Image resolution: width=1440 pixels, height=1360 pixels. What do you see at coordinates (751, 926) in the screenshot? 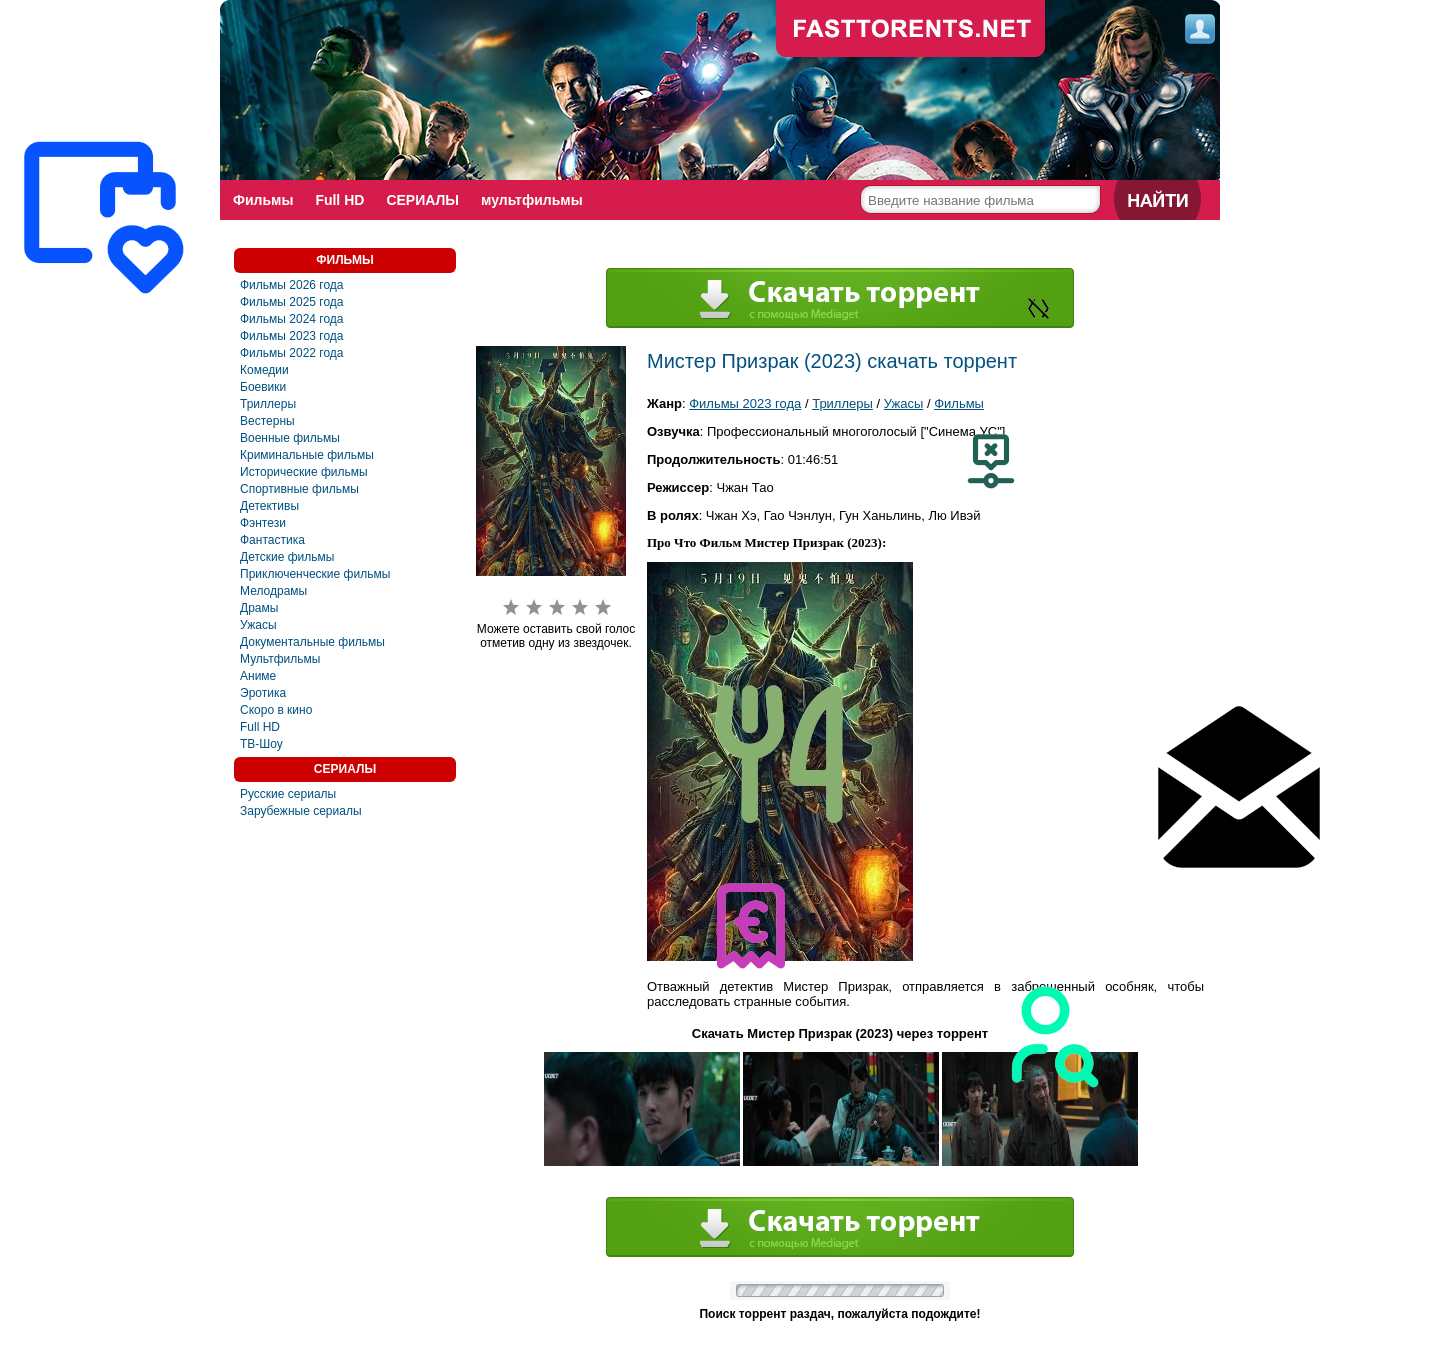
I see `view euro transaction receipt` at bounding box center [751, 926].